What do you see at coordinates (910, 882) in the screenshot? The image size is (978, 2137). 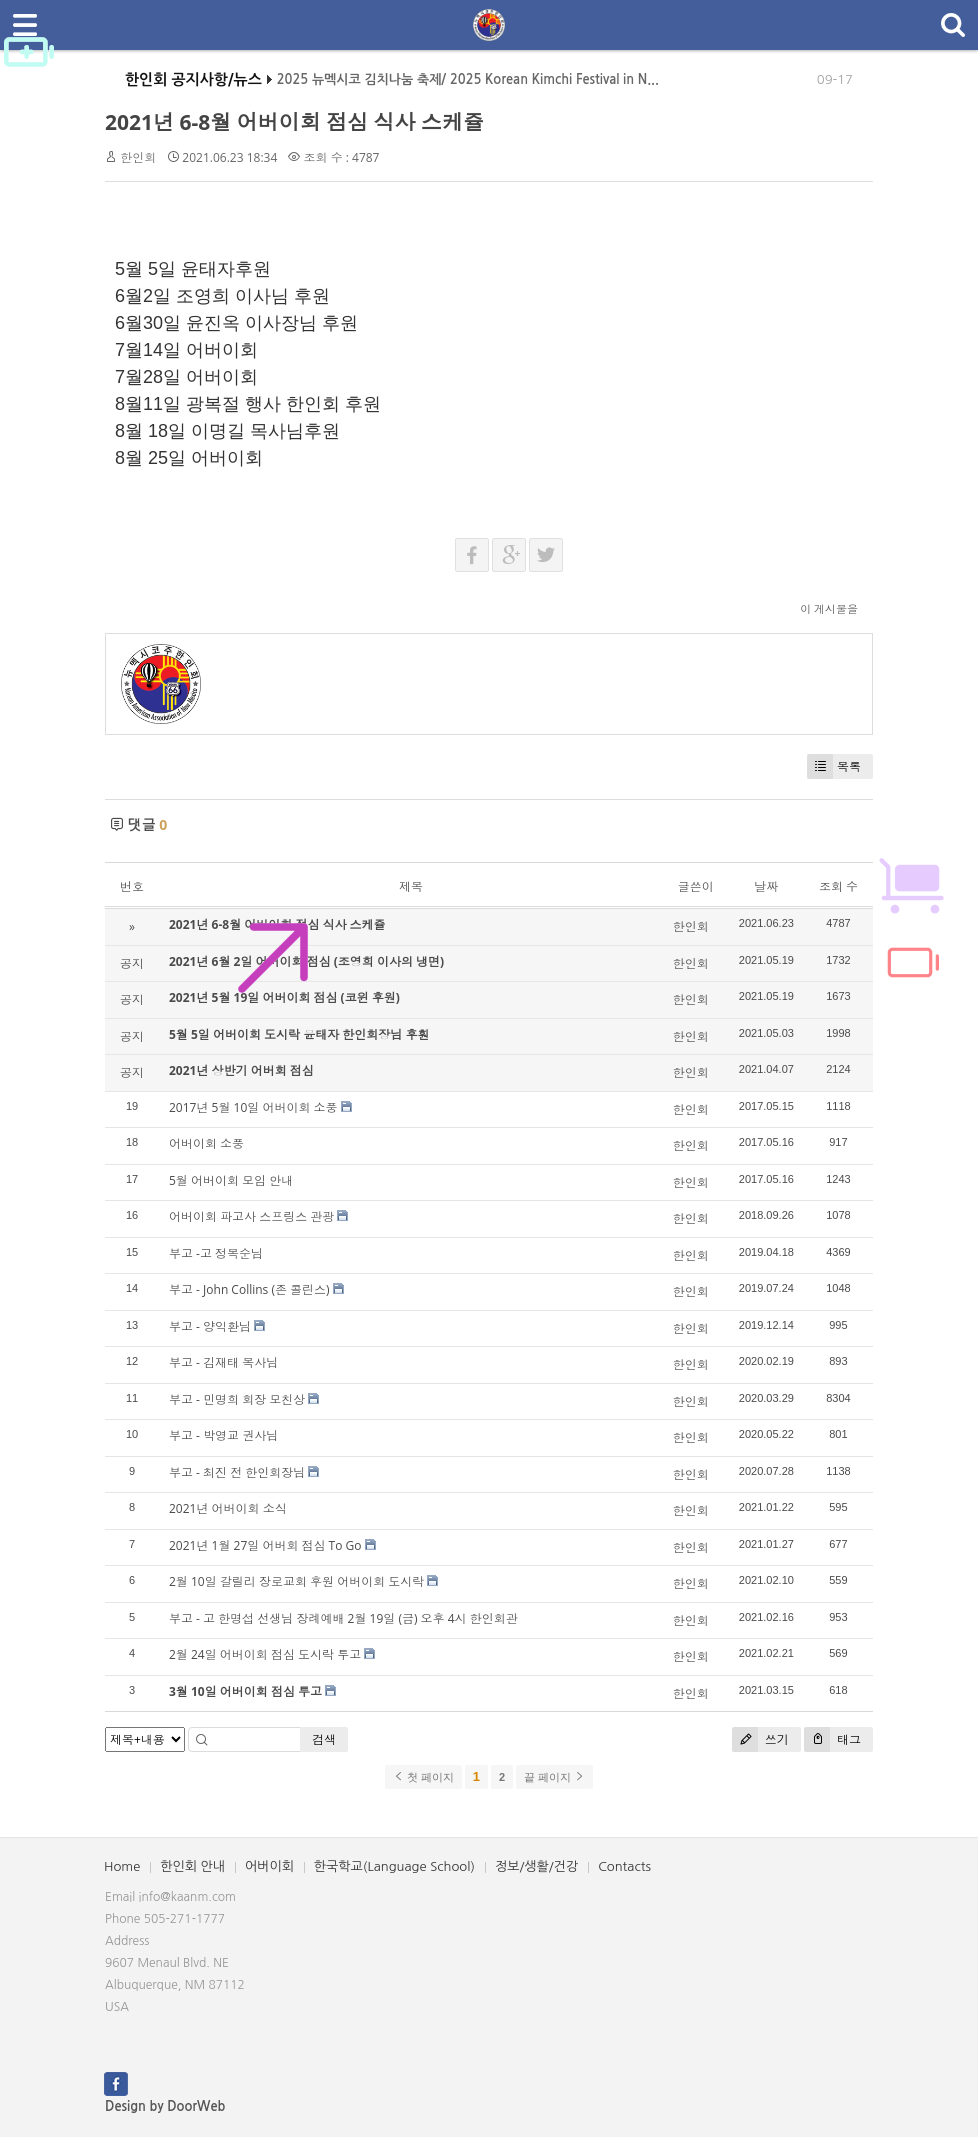 I see `view your shopping cart` at bounding box center [910, 882].